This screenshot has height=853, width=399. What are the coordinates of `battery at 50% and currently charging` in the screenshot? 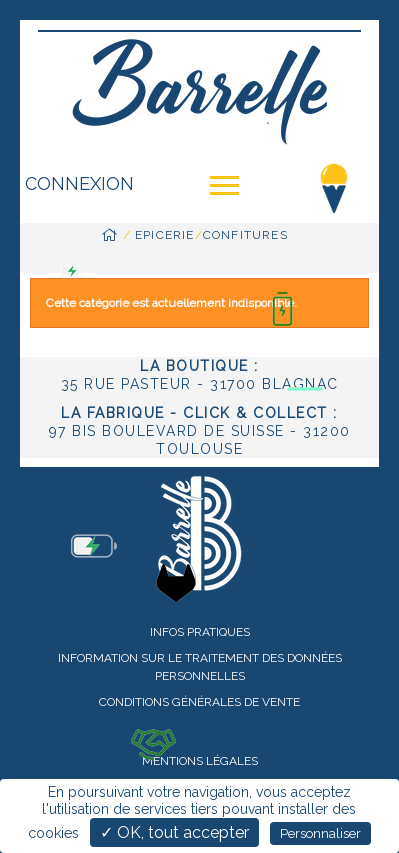 It's located at (94, 546).